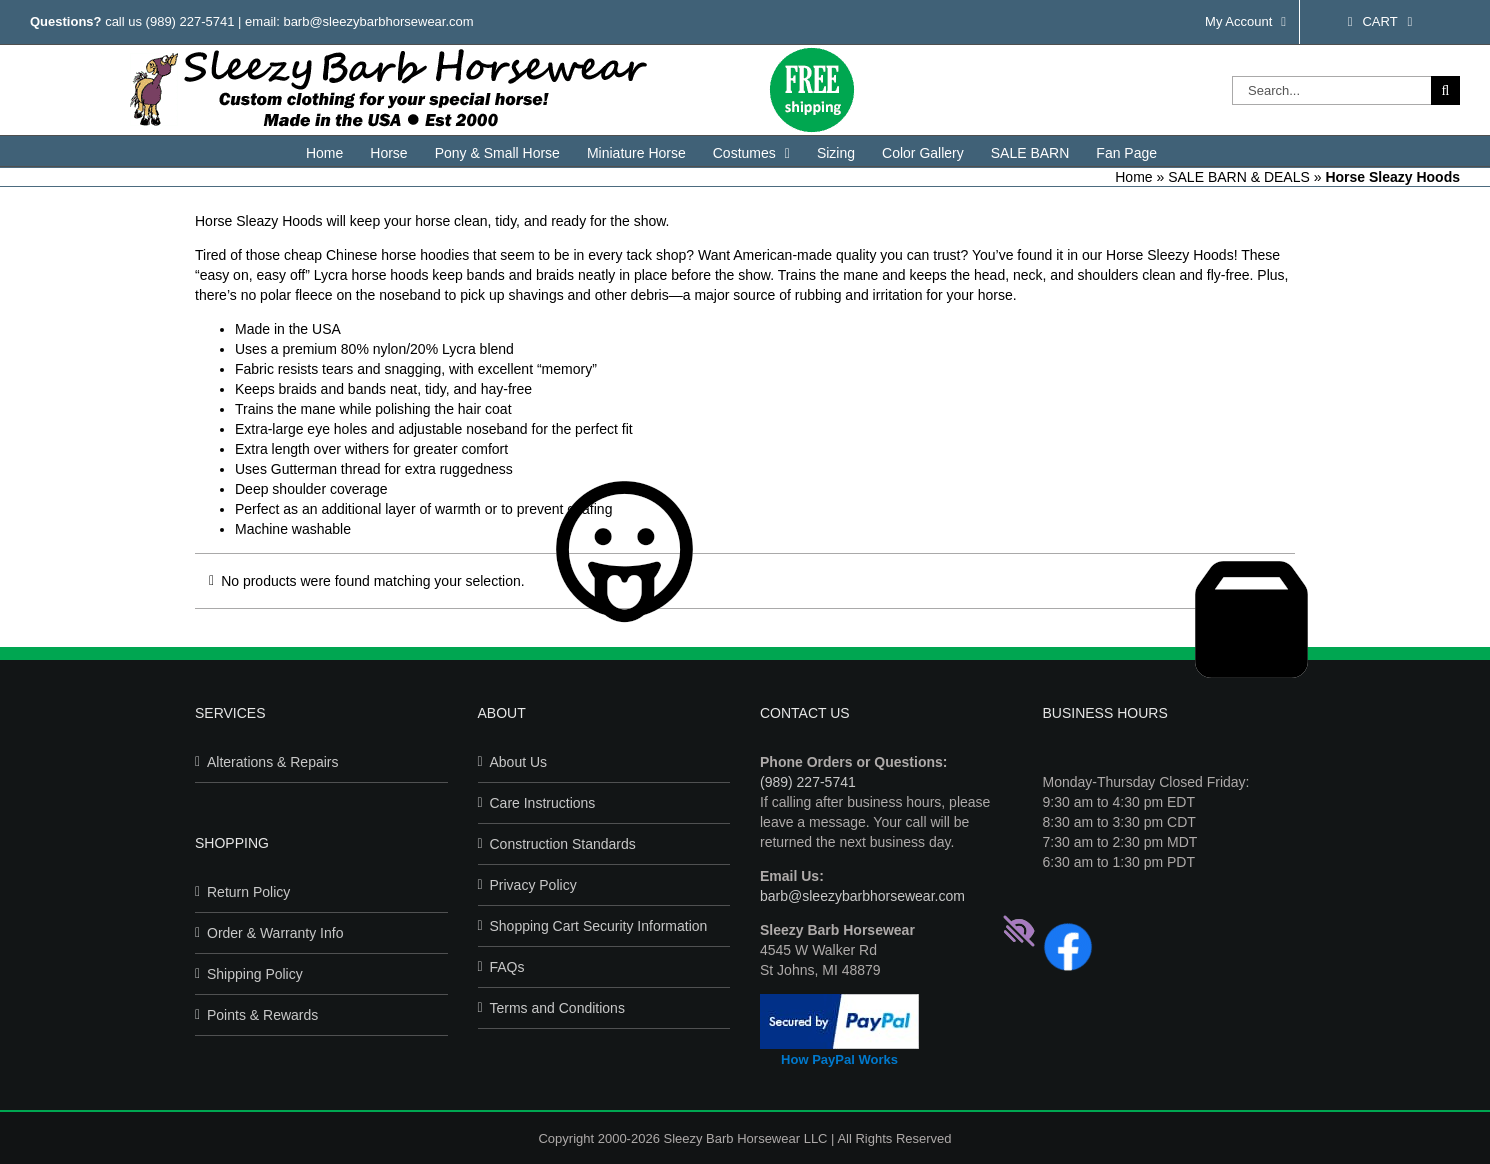  What do you see at coordinates (624, 549) in the screenshot?
I see `insert playful or silly emoji in message` at bounding box center [624, 549].